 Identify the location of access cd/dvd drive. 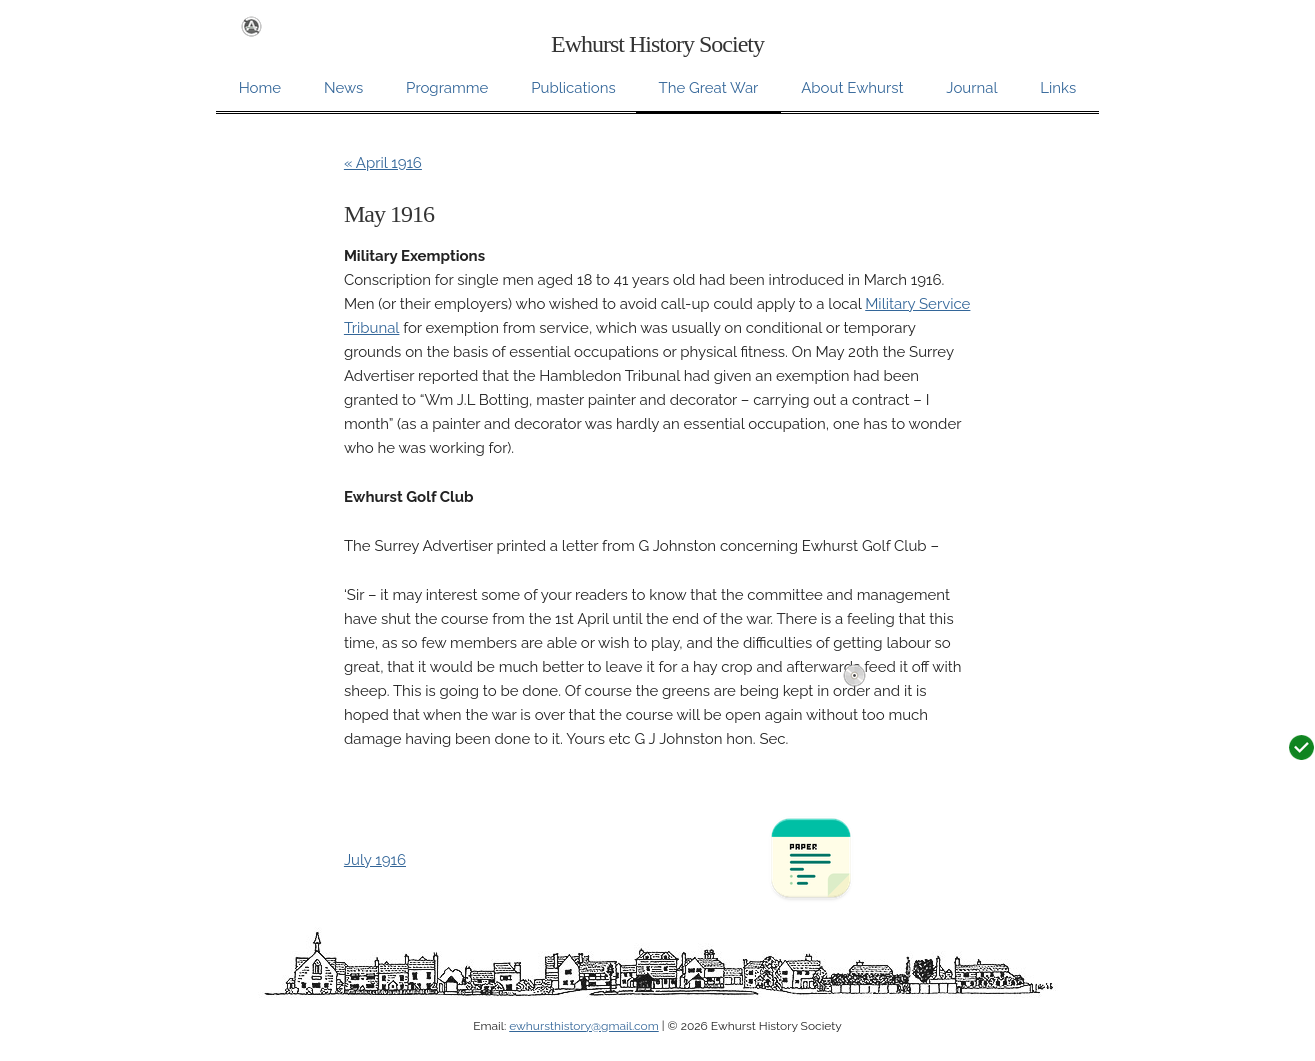
(854, 675).